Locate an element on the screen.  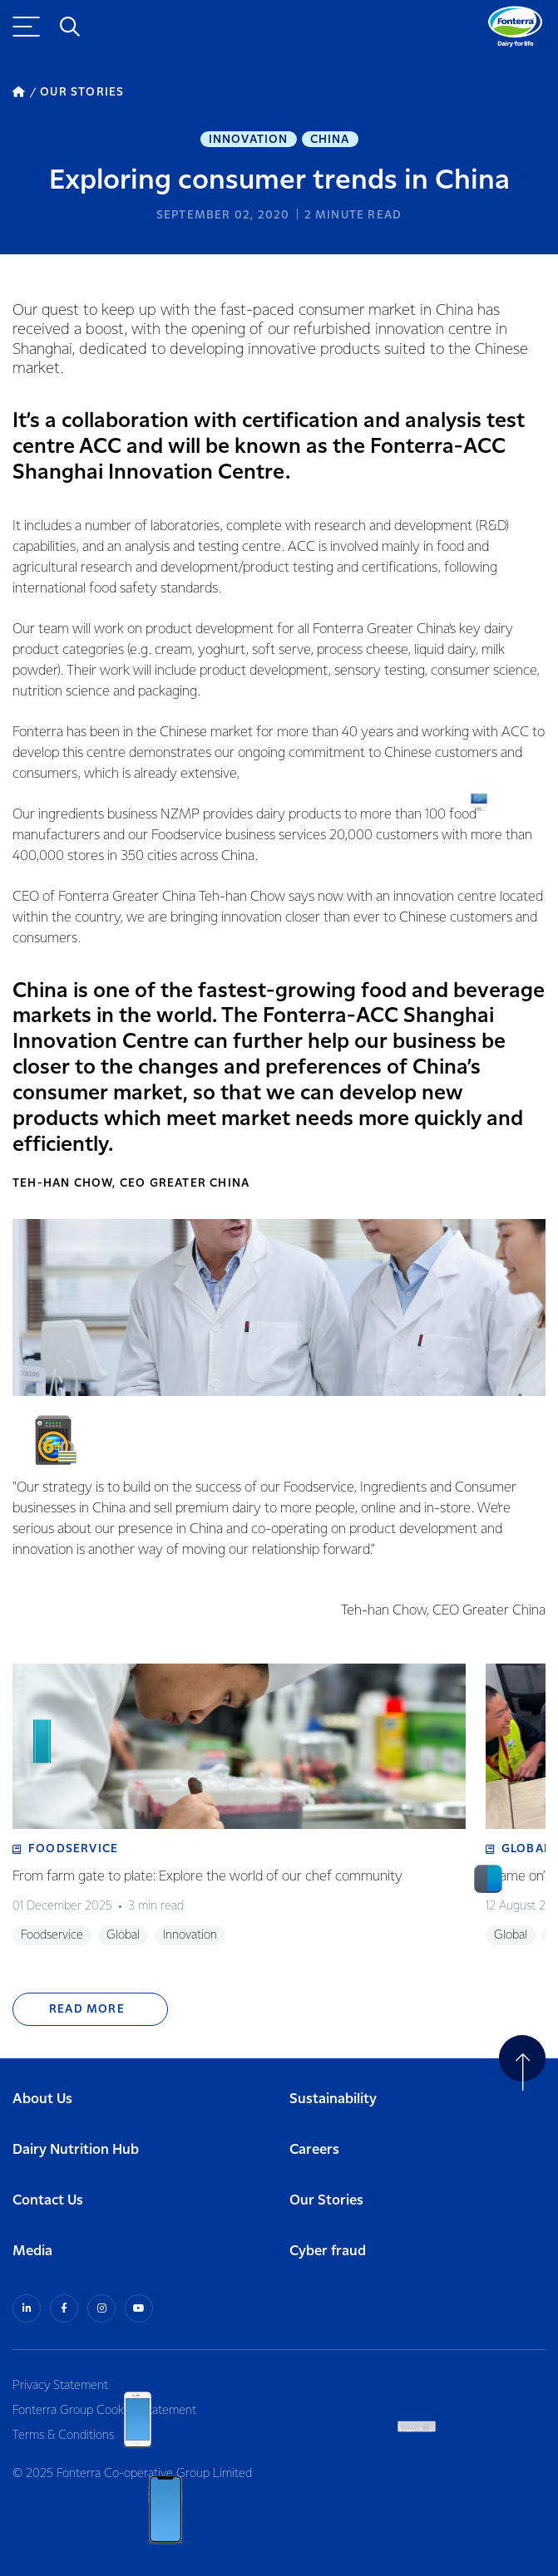
iPhone 12 device icon is located at coordinates (165, 2510).